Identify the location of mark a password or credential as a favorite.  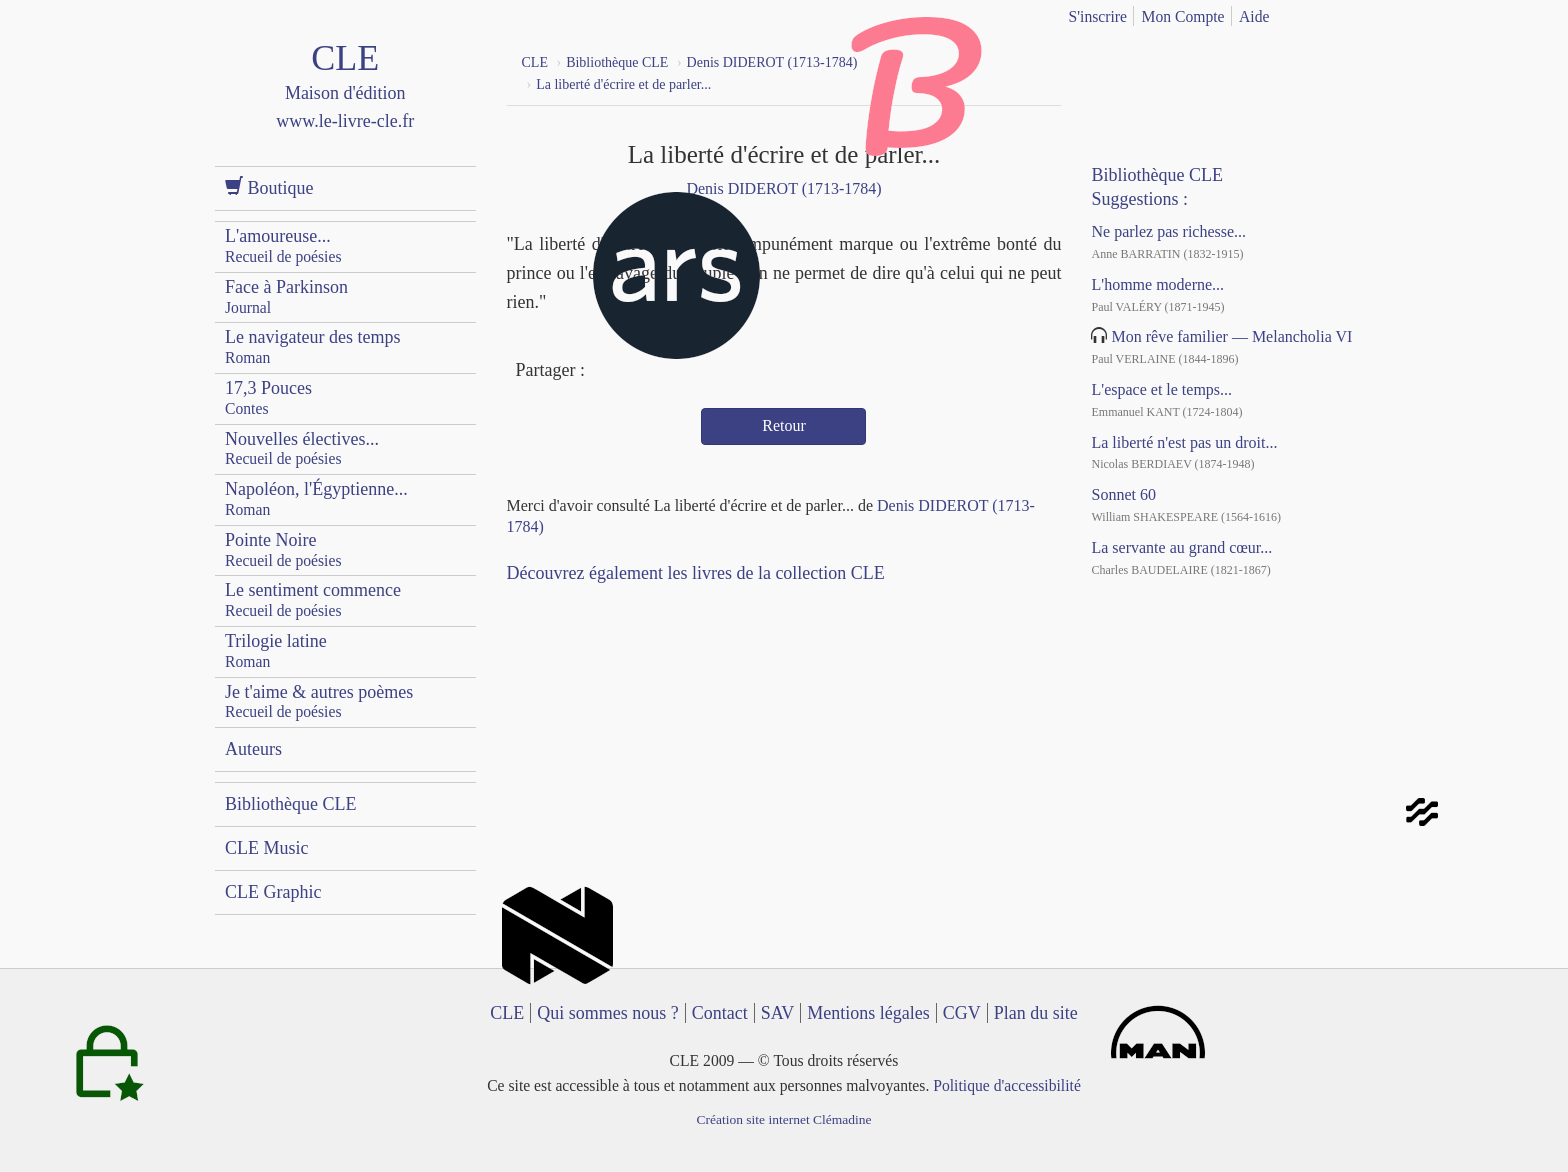
(107, 1063).